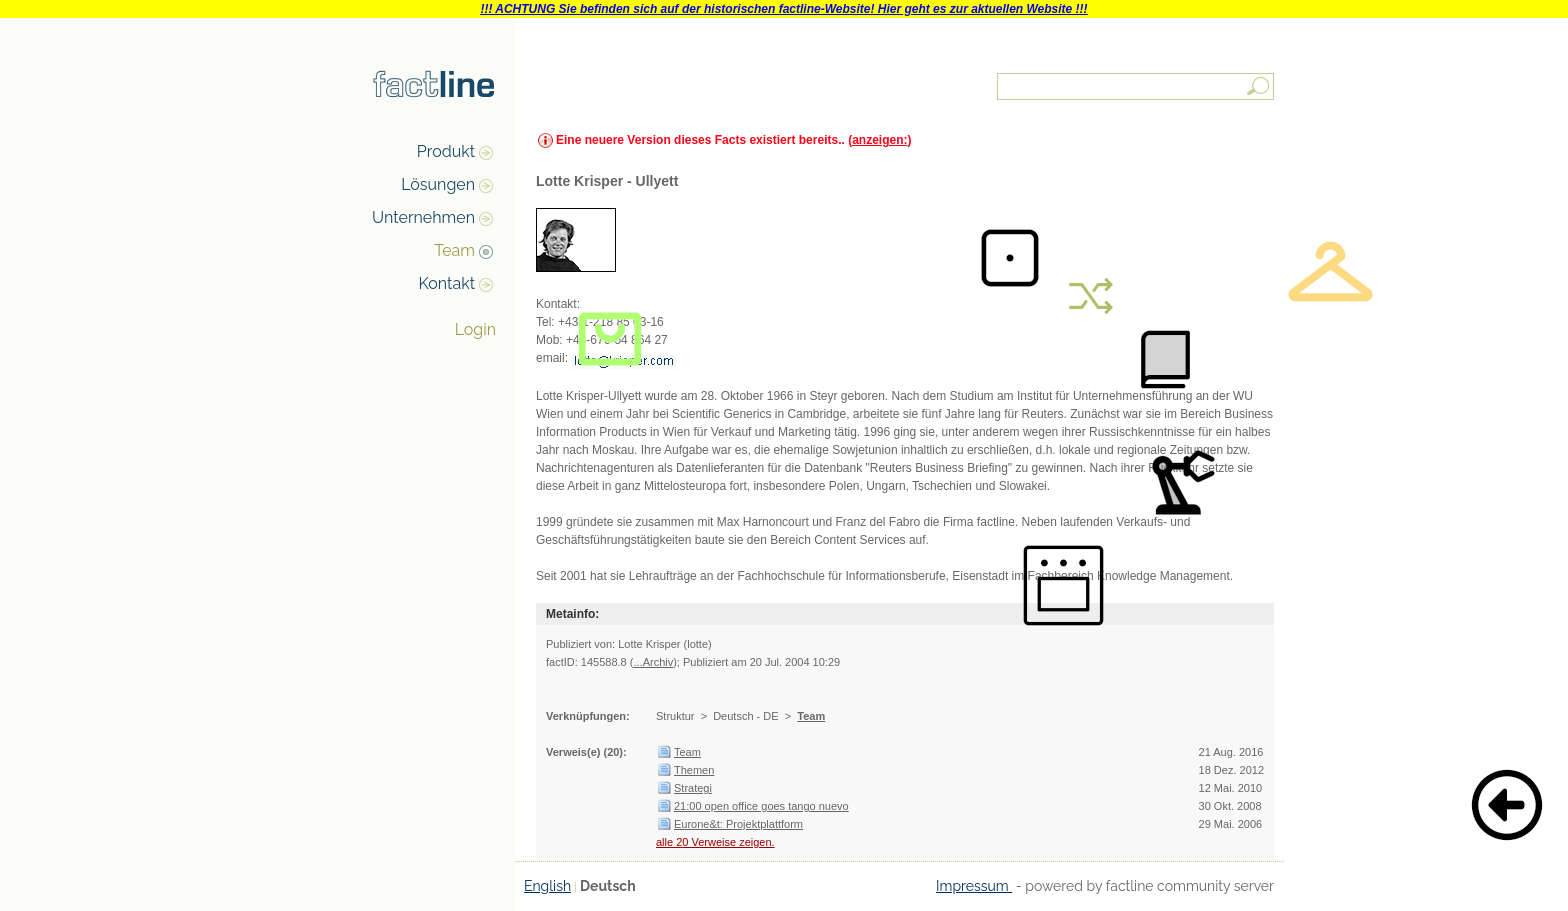 The width and height of the screenshot is (1568, 911). Describe the element at coordinates (610, 339) in the screenshot. I see `view your shopping bag` at that location.